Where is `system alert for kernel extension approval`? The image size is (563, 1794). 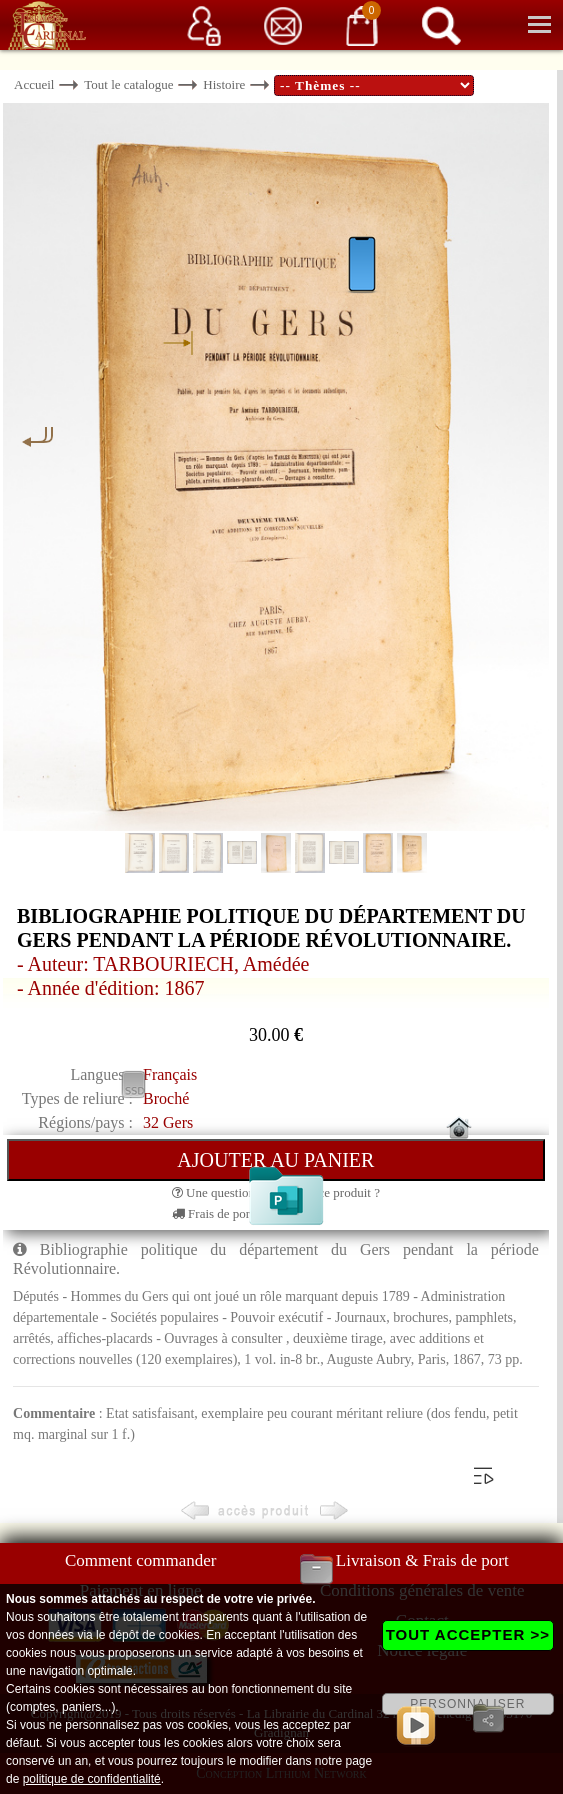
system alert for kernel extension approval is located at coordinates (459, 1128).